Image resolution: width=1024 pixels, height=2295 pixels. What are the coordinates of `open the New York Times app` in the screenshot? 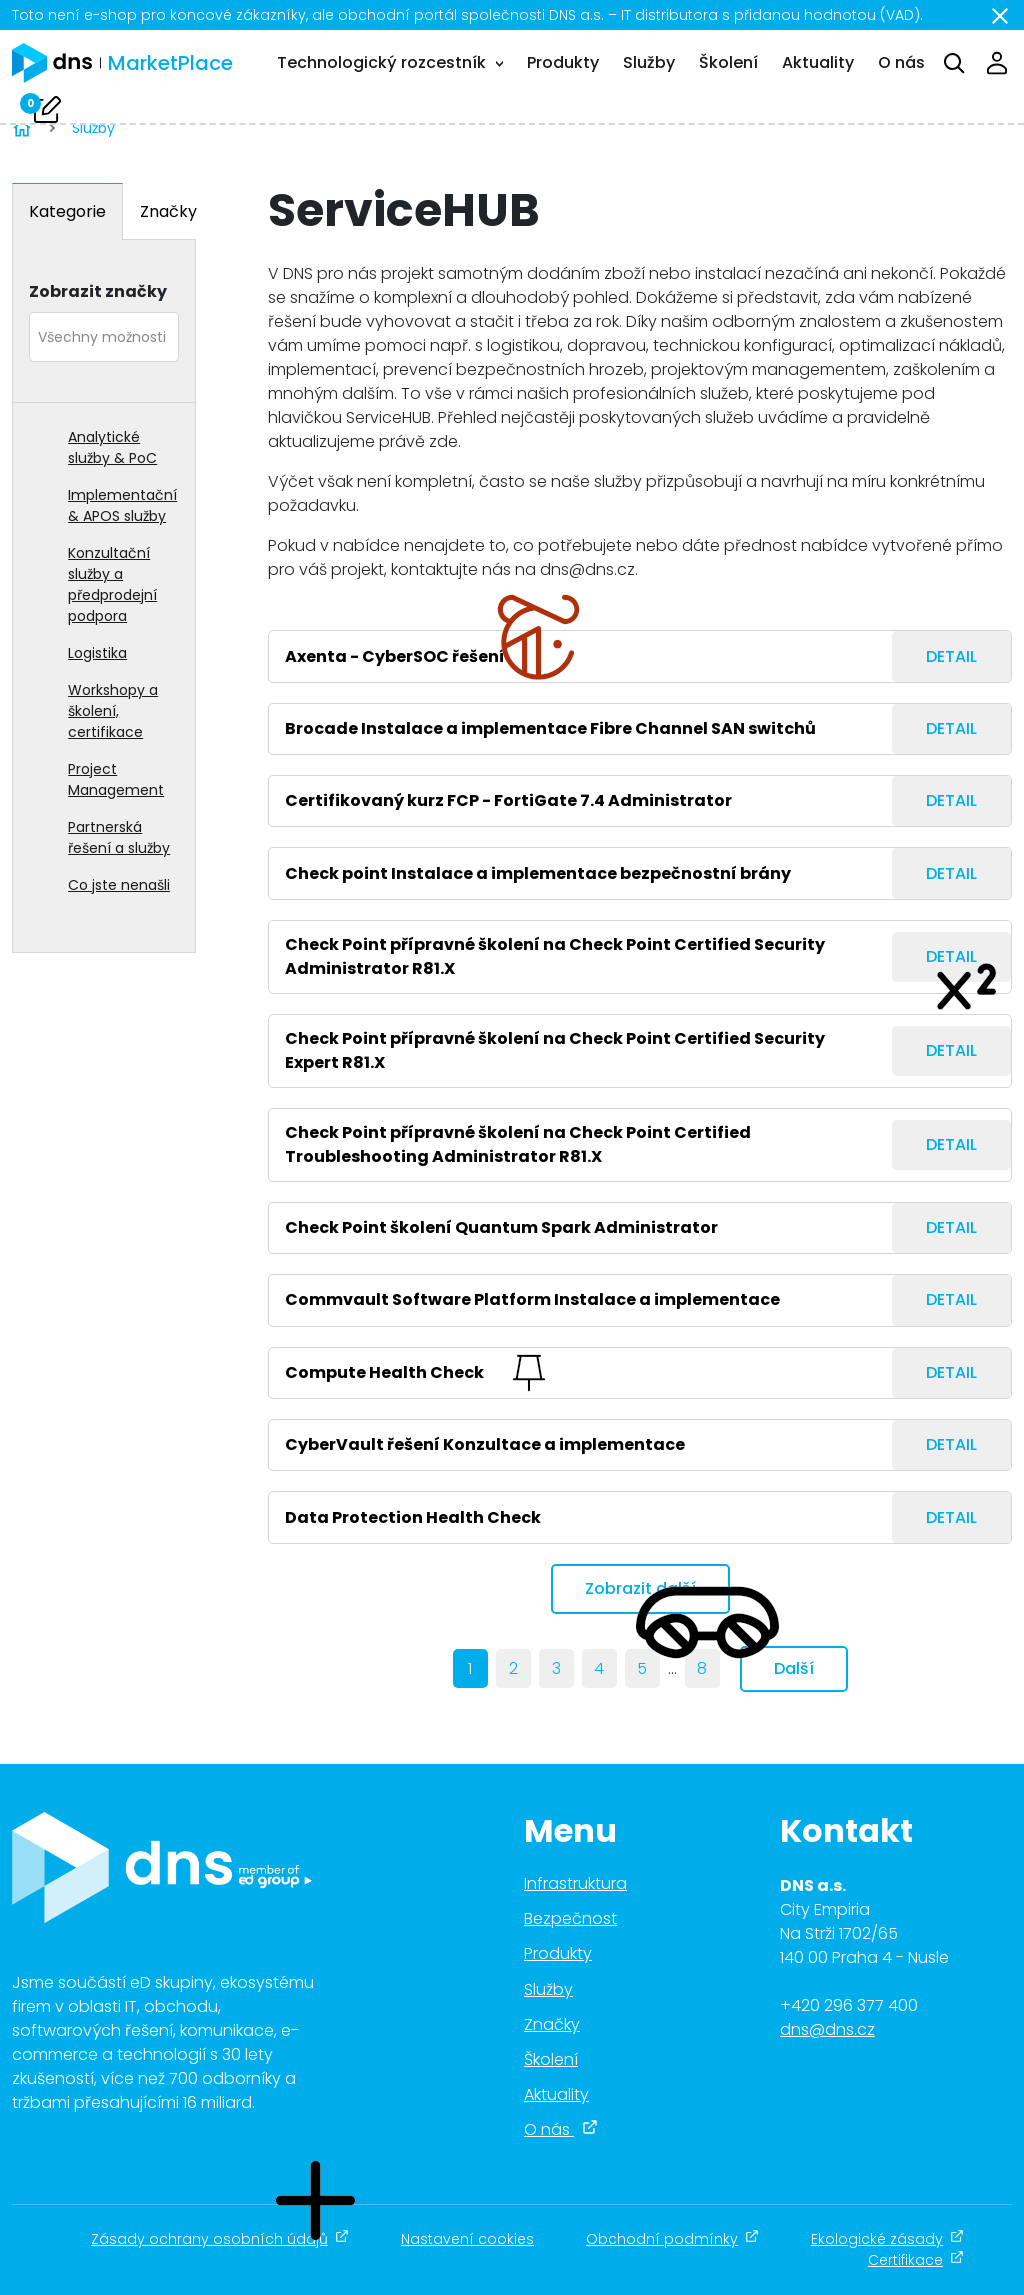 It's located at (538, 635).